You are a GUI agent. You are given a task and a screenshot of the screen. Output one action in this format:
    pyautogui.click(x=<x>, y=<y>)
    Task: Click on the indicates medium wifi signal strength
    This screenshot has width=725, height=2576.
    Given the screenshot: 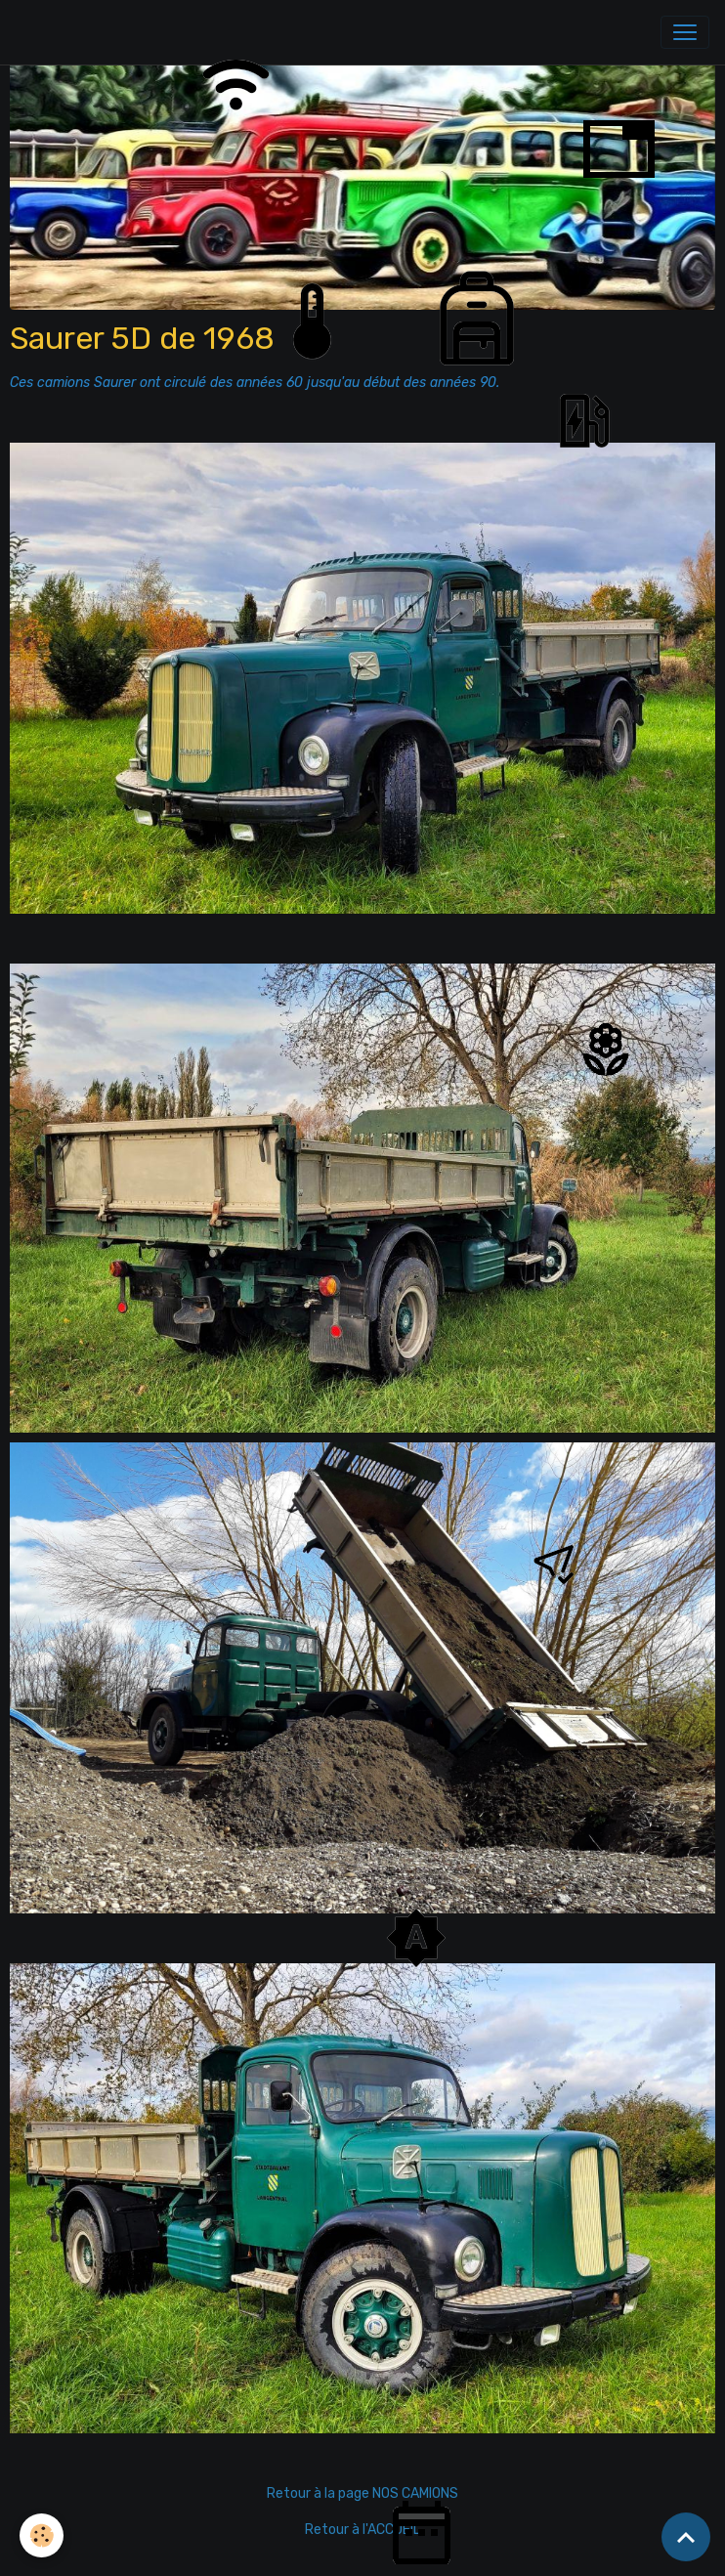 What is the action you would take?
    pyautogui.click(x=235, y=73)
    